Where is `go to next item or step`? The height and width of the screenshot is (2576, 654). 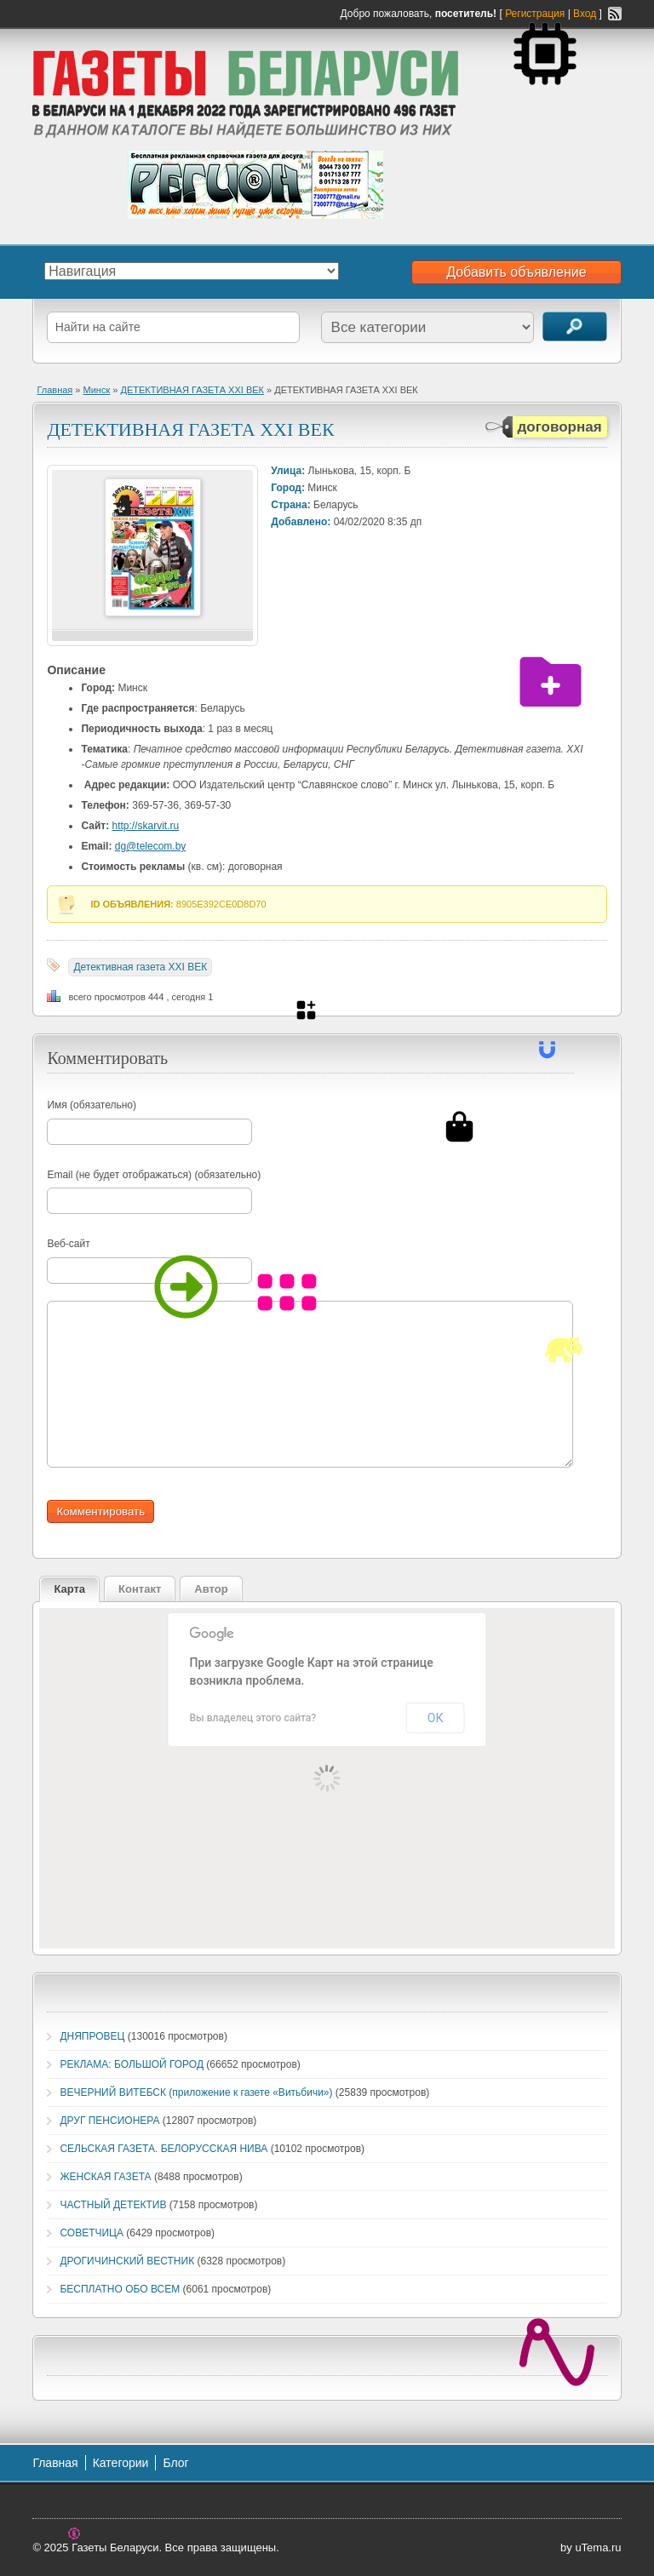 go to next item or step is located at coordinates (186, 1286).